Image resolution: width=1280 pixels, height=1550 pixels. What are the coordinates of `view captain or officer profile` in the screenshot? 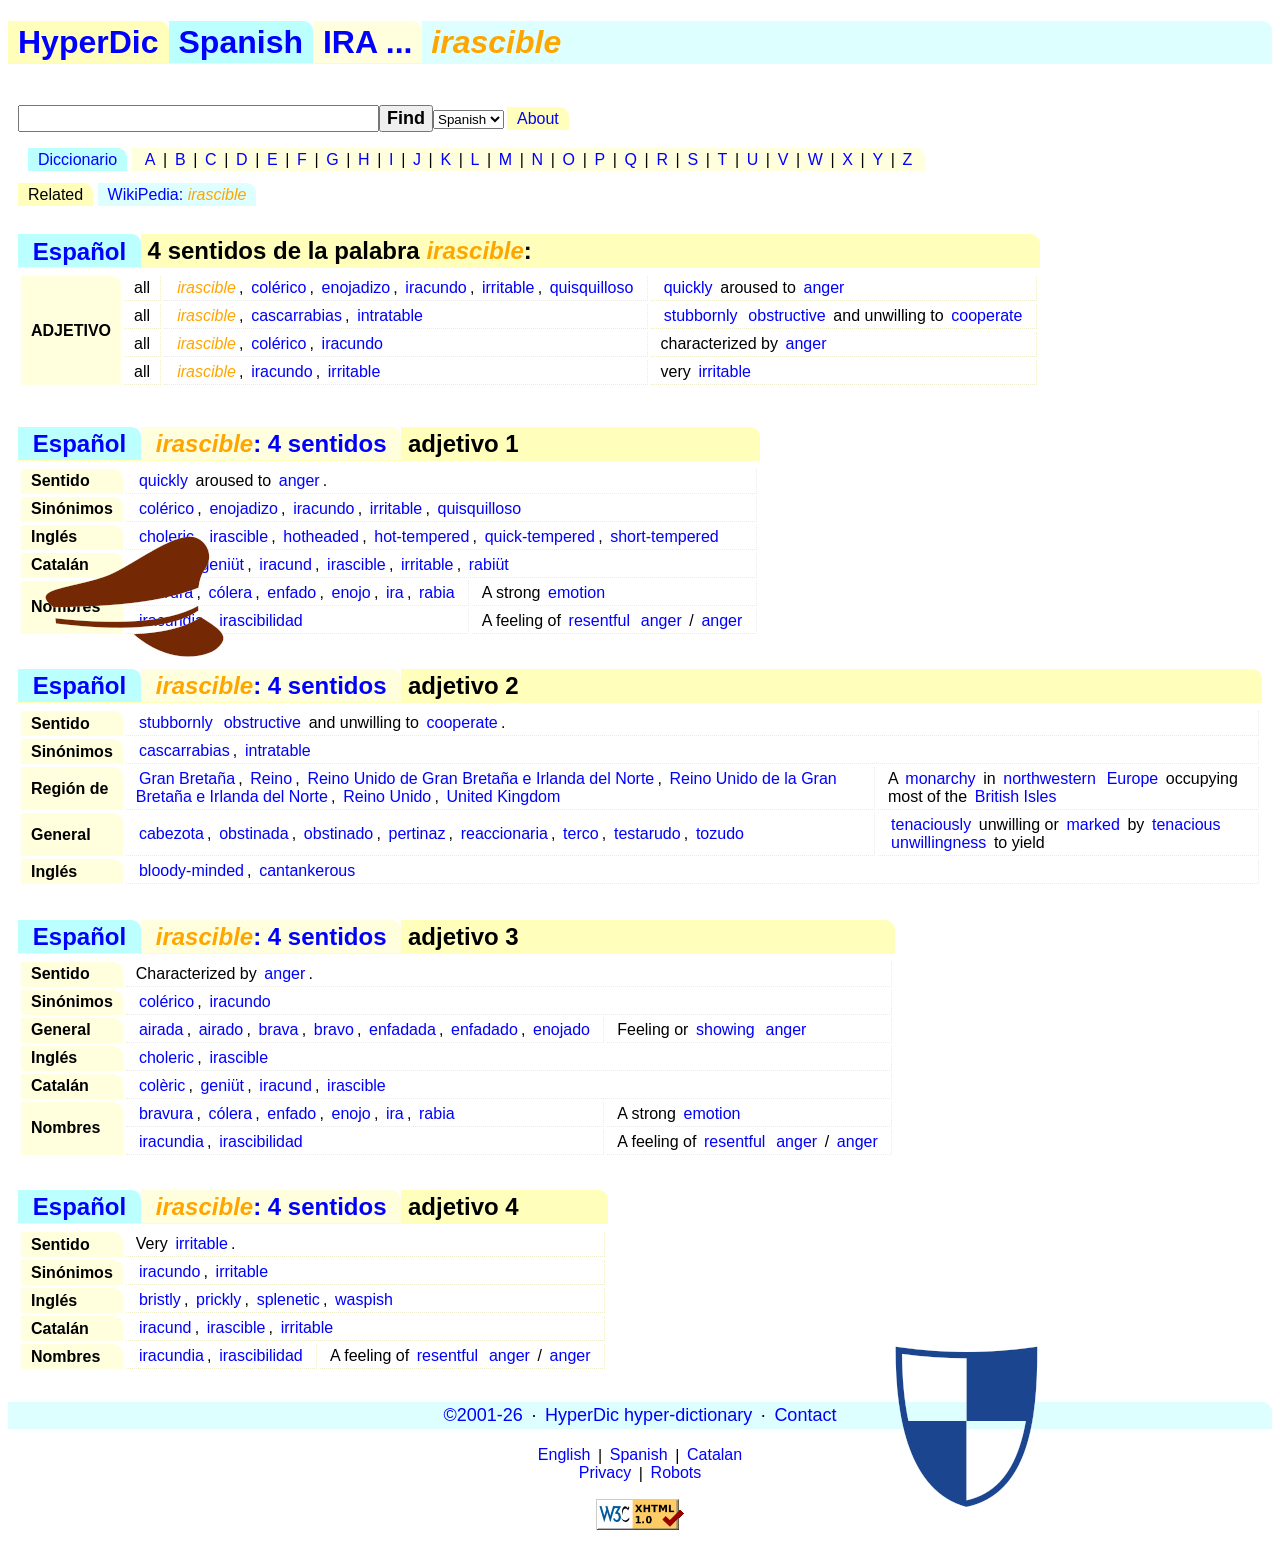 It's located at (134, 602).